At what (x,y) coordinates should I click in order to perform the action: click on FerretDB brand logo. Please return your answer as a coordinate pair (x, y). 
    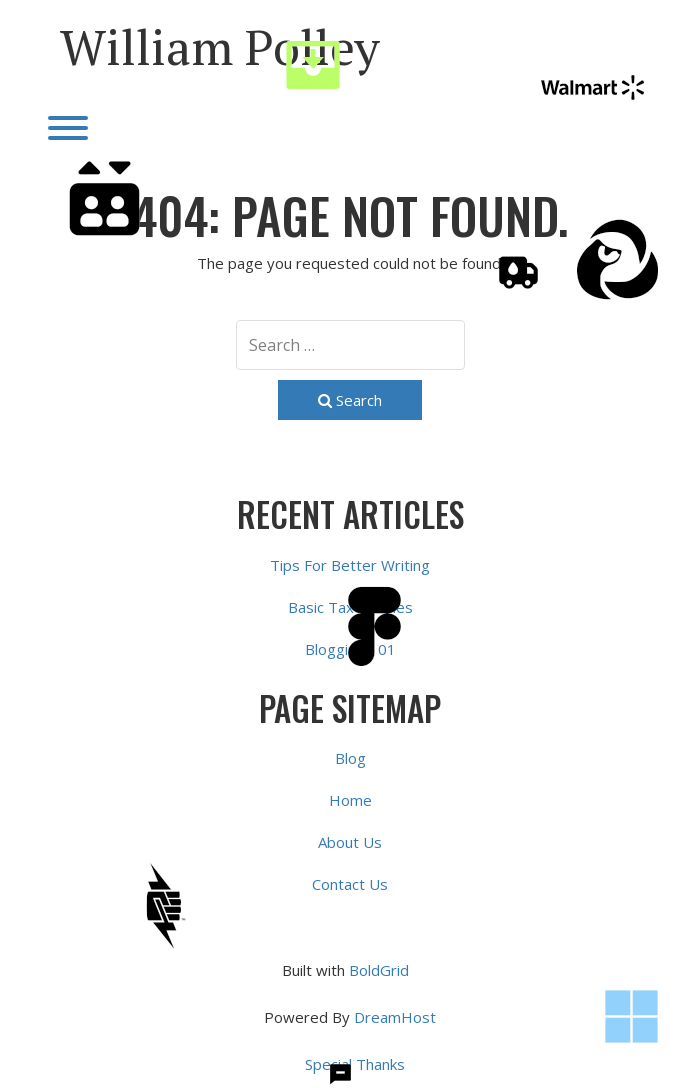
    Looking at the image, I should click on (617, 259).